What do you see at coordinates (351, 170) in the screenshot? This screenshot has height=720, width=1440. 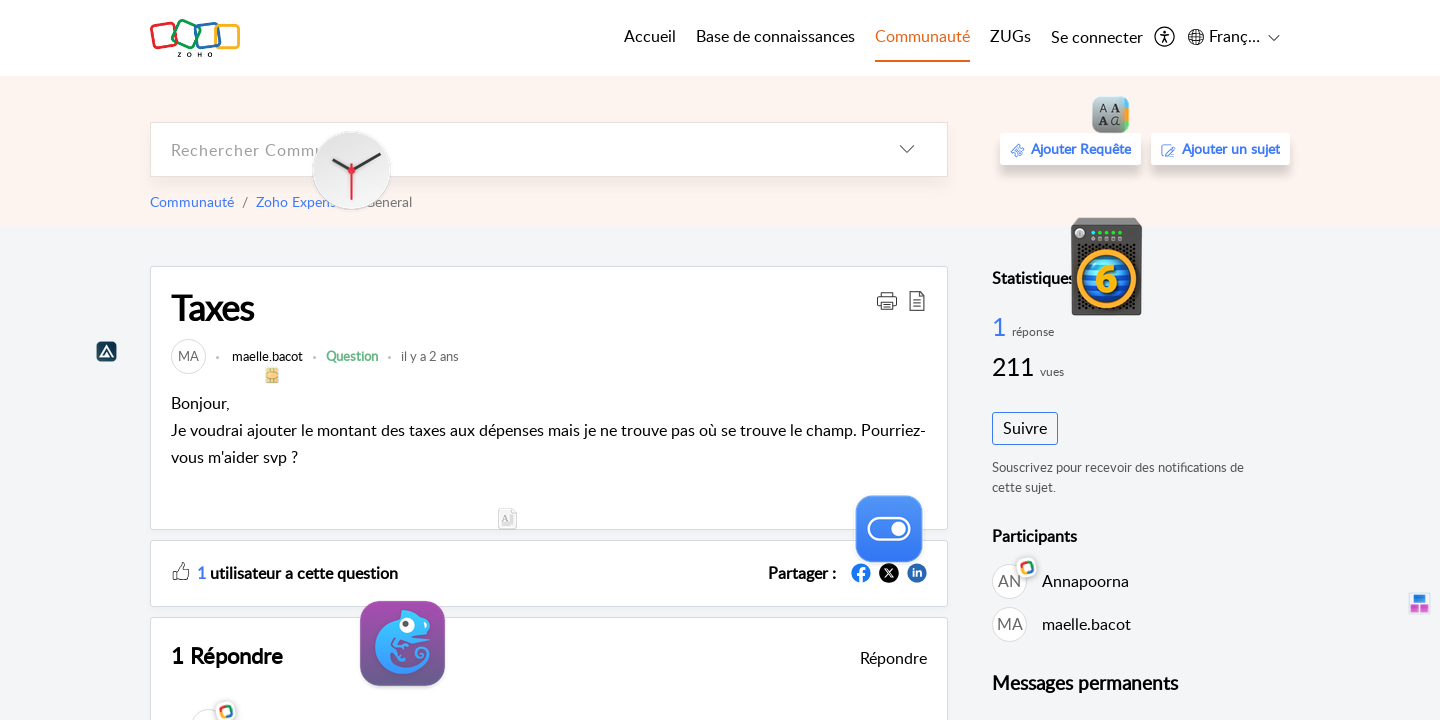 I see `access time and date administration settings` at bounding box center [351, 170].